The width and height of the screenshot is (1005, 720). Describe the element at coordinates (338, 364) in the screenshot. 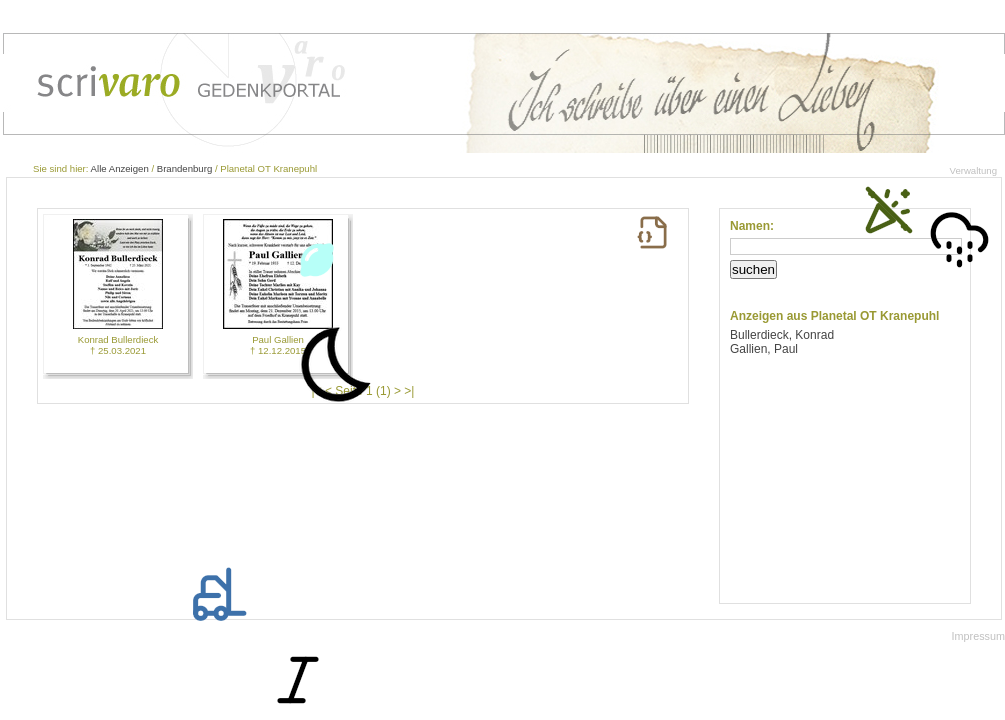

I see `enable bedtime or sleep mode` at that location.